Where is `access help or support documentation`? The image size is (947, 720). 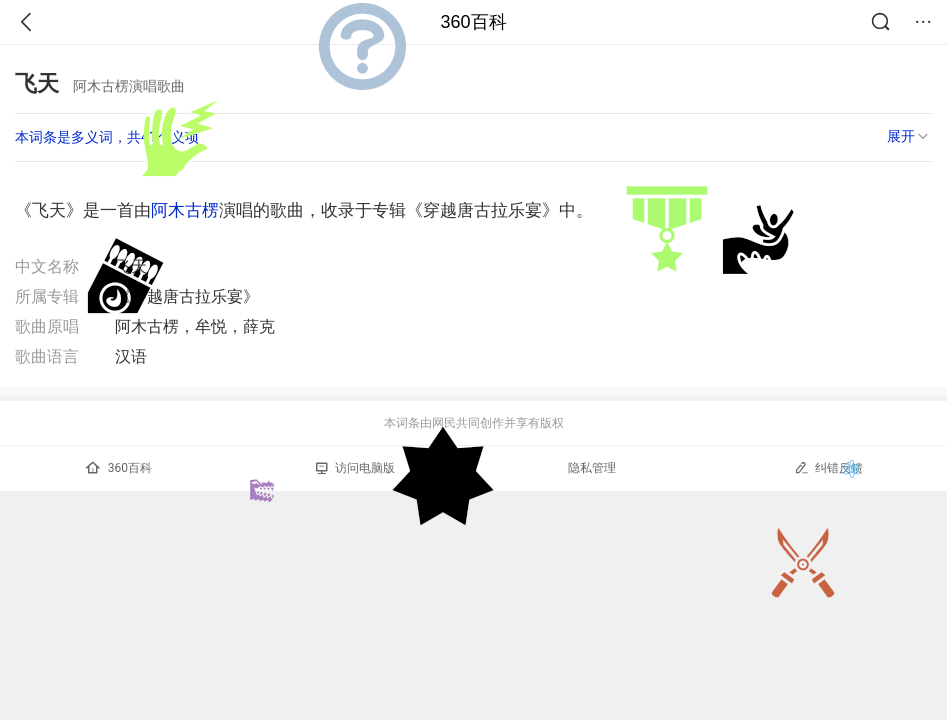
access help or support documentation is located at coordinates (362, 46).